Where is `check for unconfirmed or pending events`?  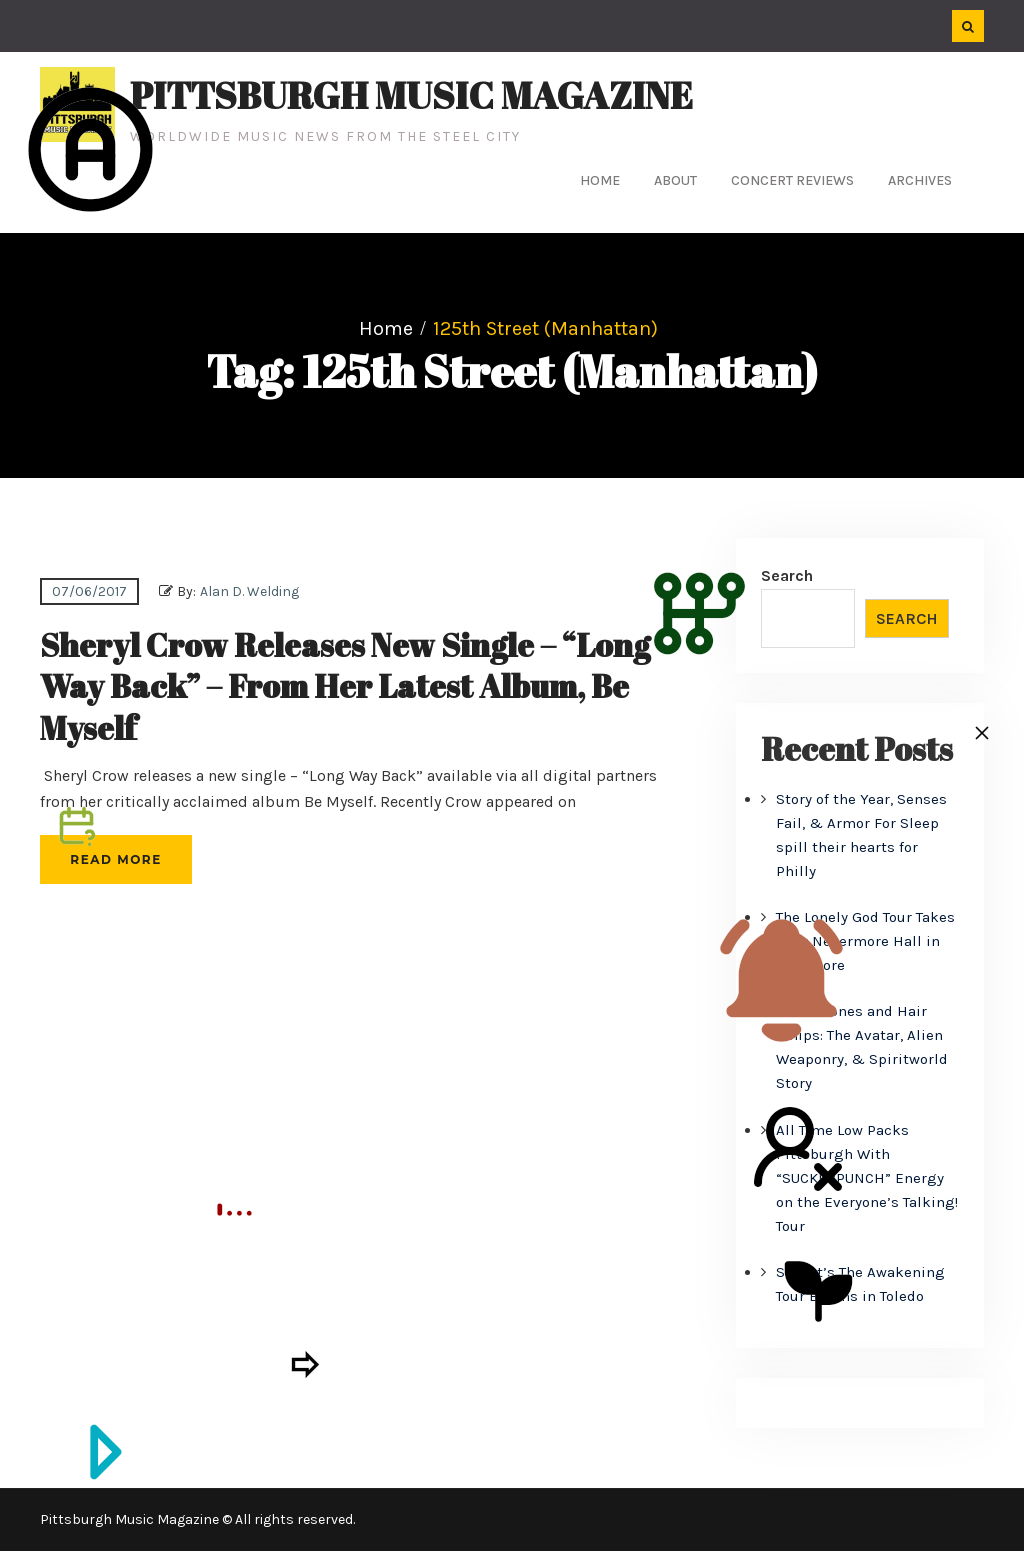
check for unconfirmed or pending events is located at coordinates (76, 825).